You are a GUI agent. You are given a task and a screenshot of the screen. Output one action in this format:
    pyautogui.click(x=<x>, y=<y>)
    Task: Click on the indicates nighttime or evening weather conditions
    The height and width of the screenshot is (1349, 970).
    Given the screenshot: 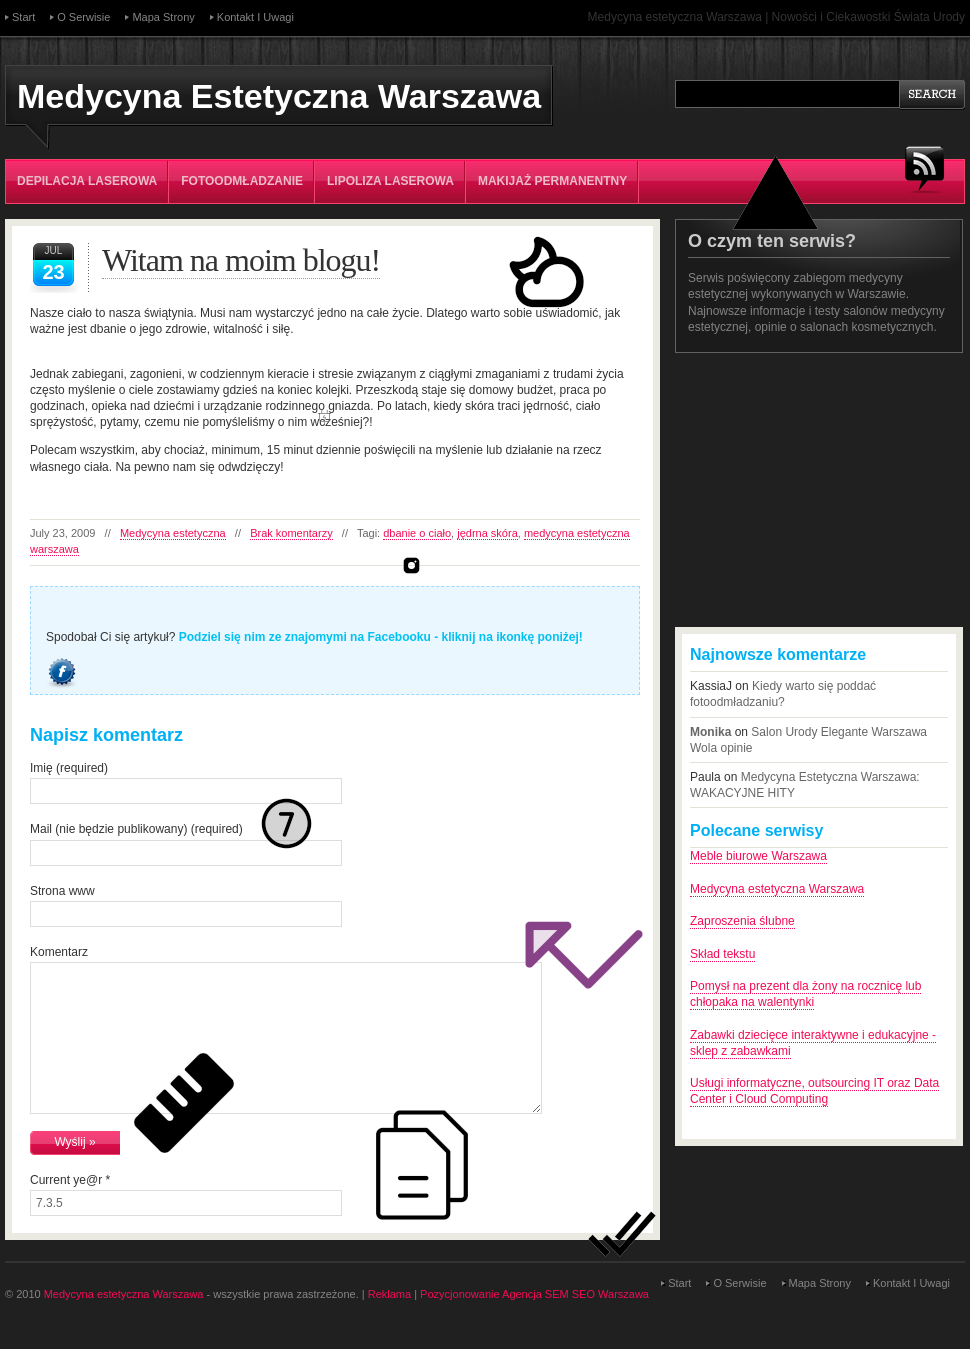 What is the action you would take?
    pyautogui.click(x=544, y=275)
    